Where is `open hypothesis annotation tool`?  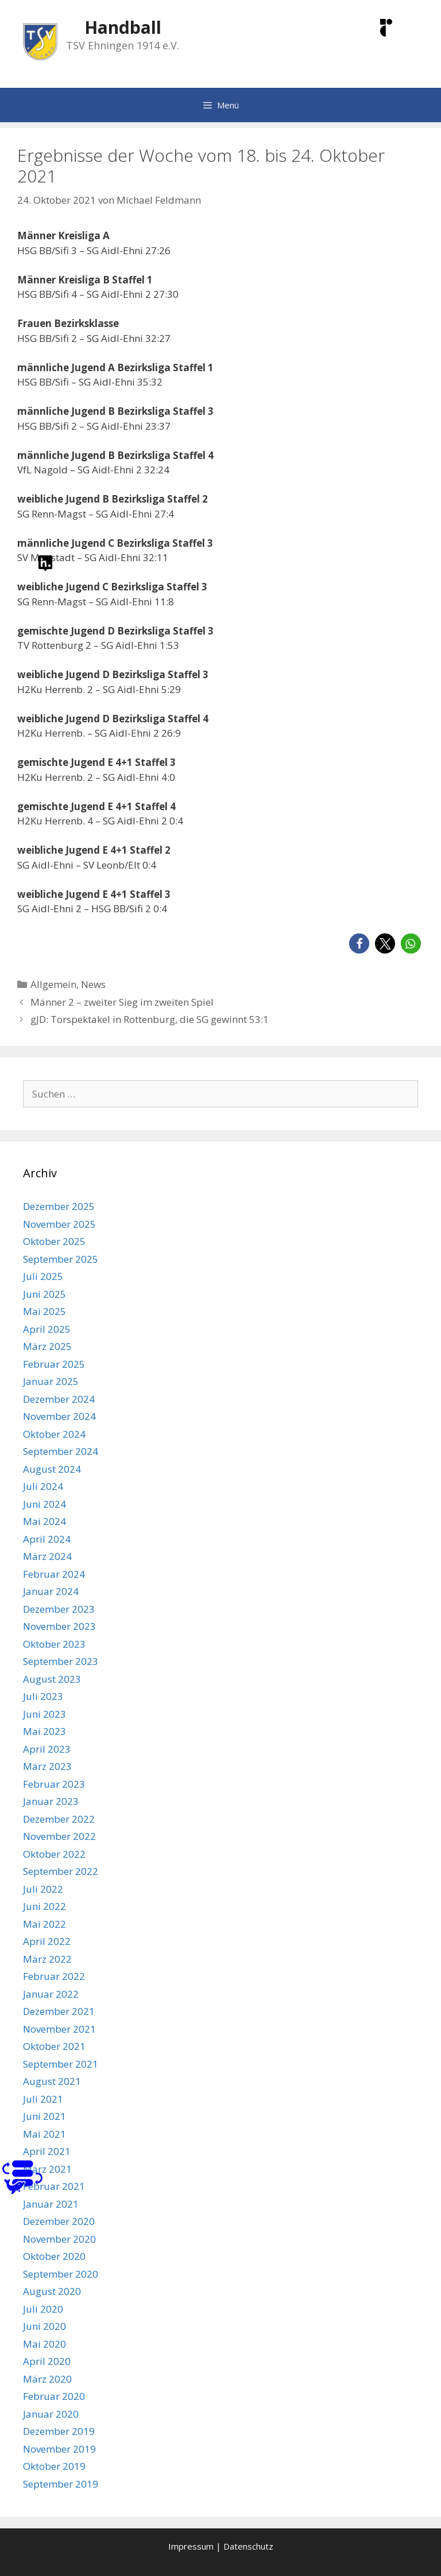 open hypothesis annotation tool is located at coordinates (45, 563).